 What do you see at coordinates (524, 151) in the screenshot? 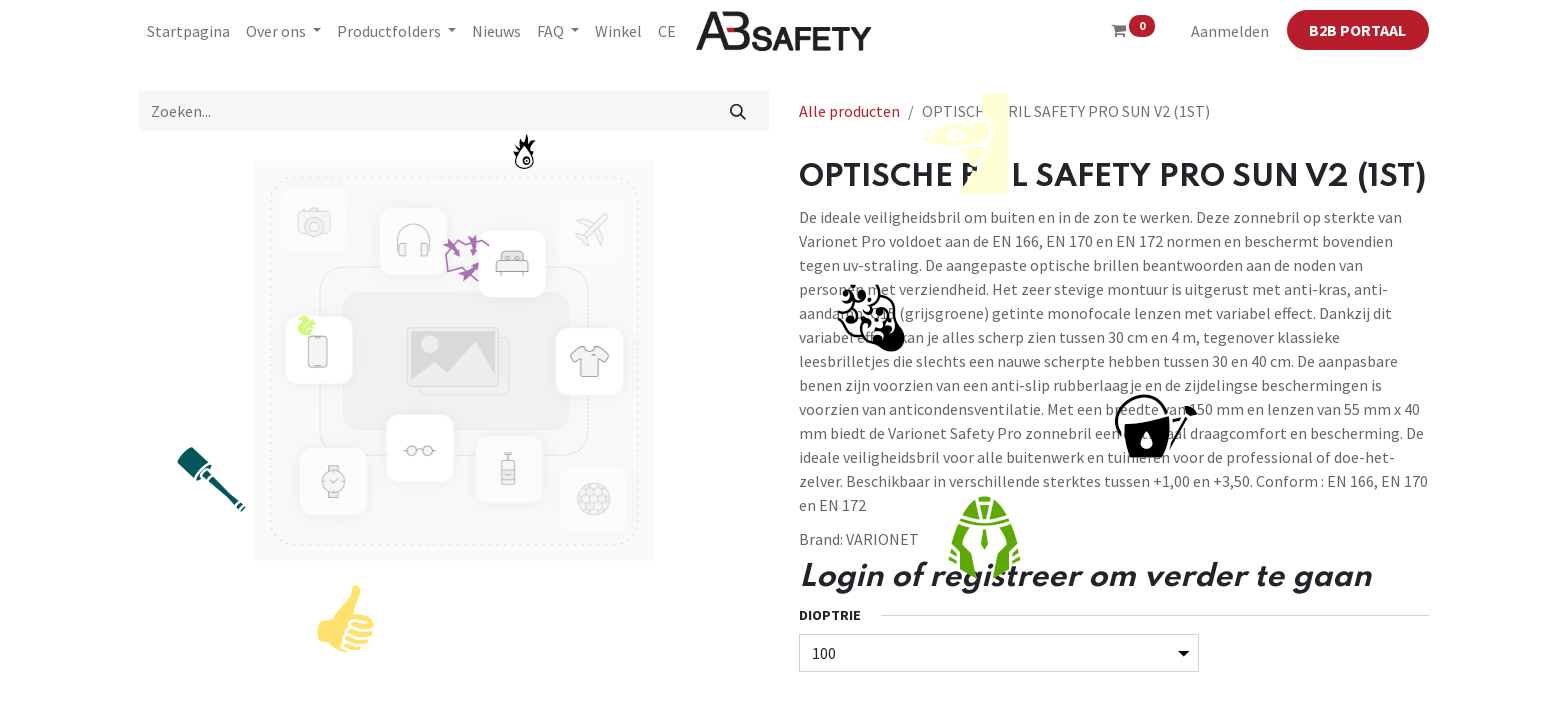
I see `select a spirit or ethereal character class` at bounding box center [524, 151].